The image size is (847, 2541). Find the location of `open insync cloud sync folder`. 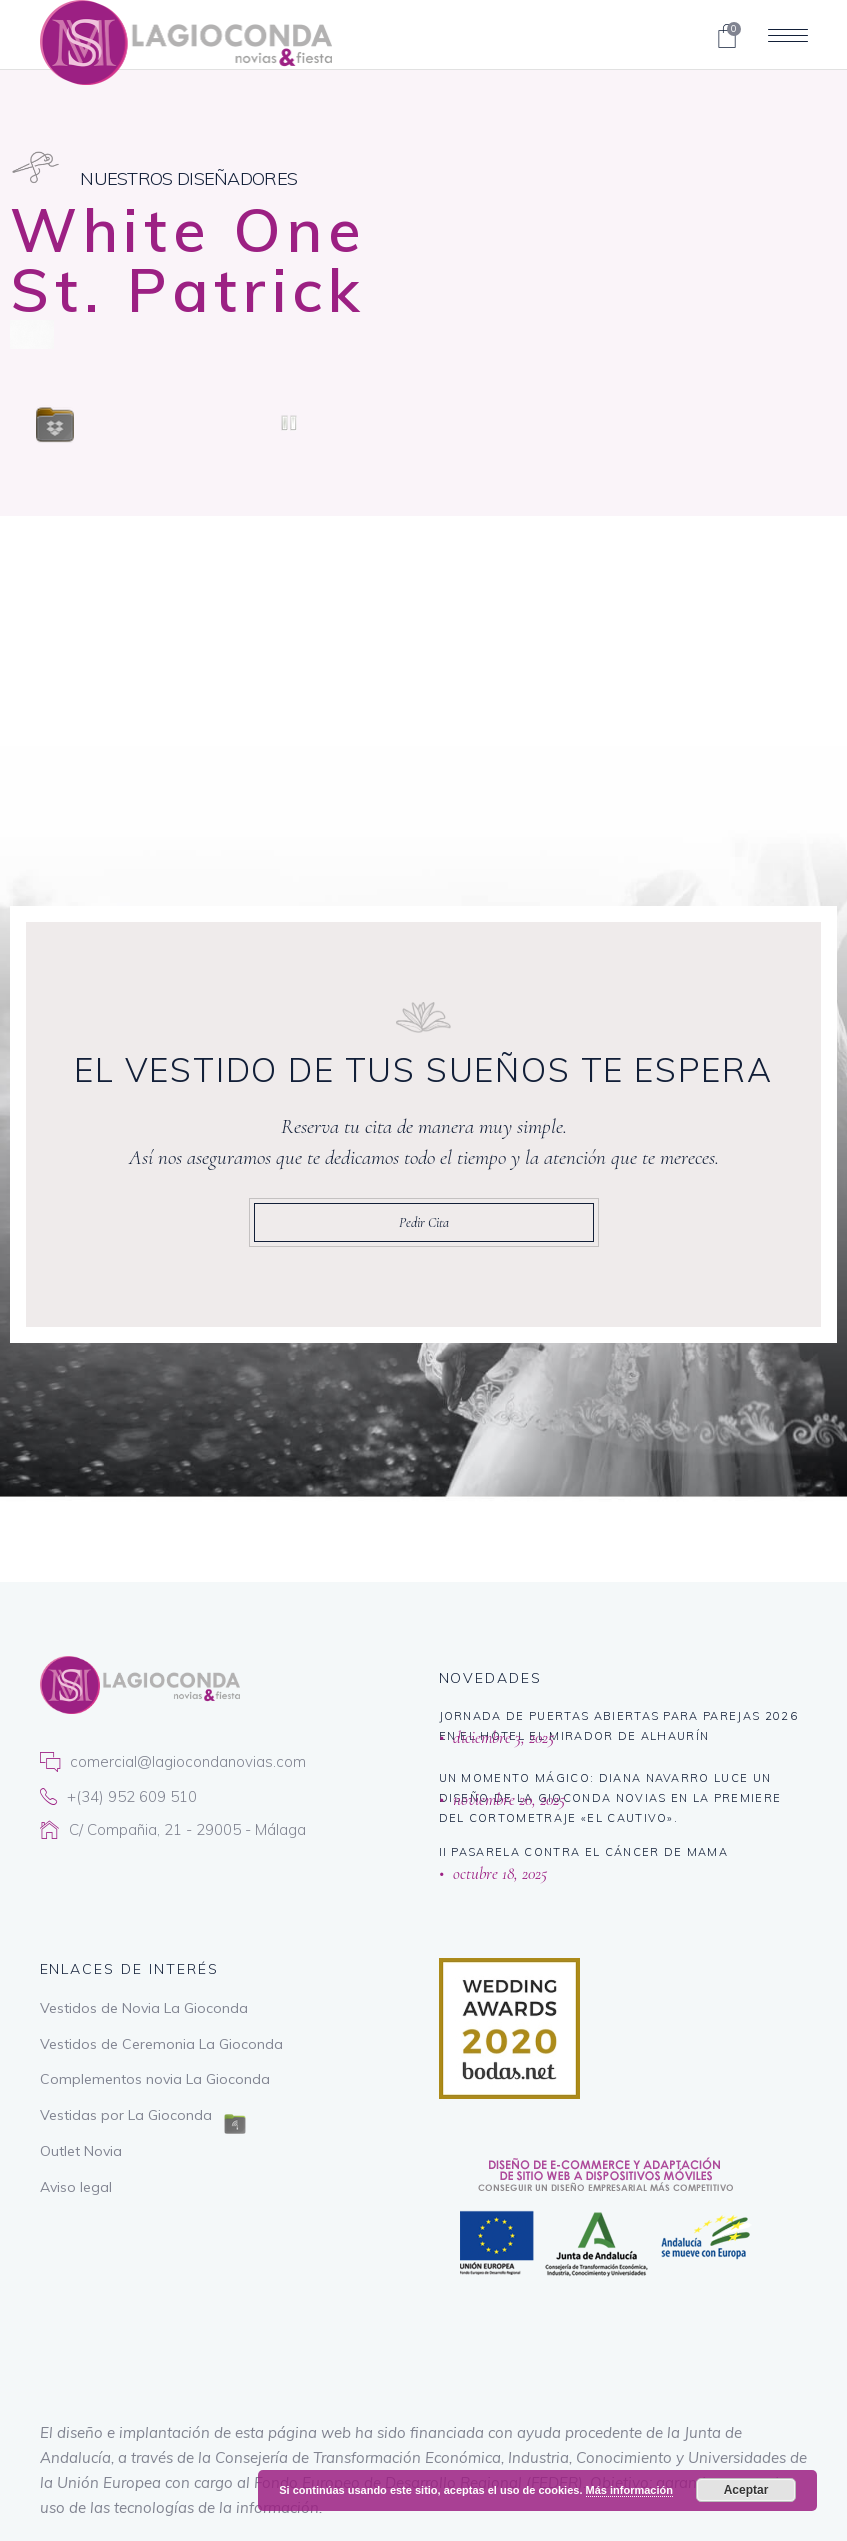

open insync cloud sync folder is located at coordinates (235, 2124).